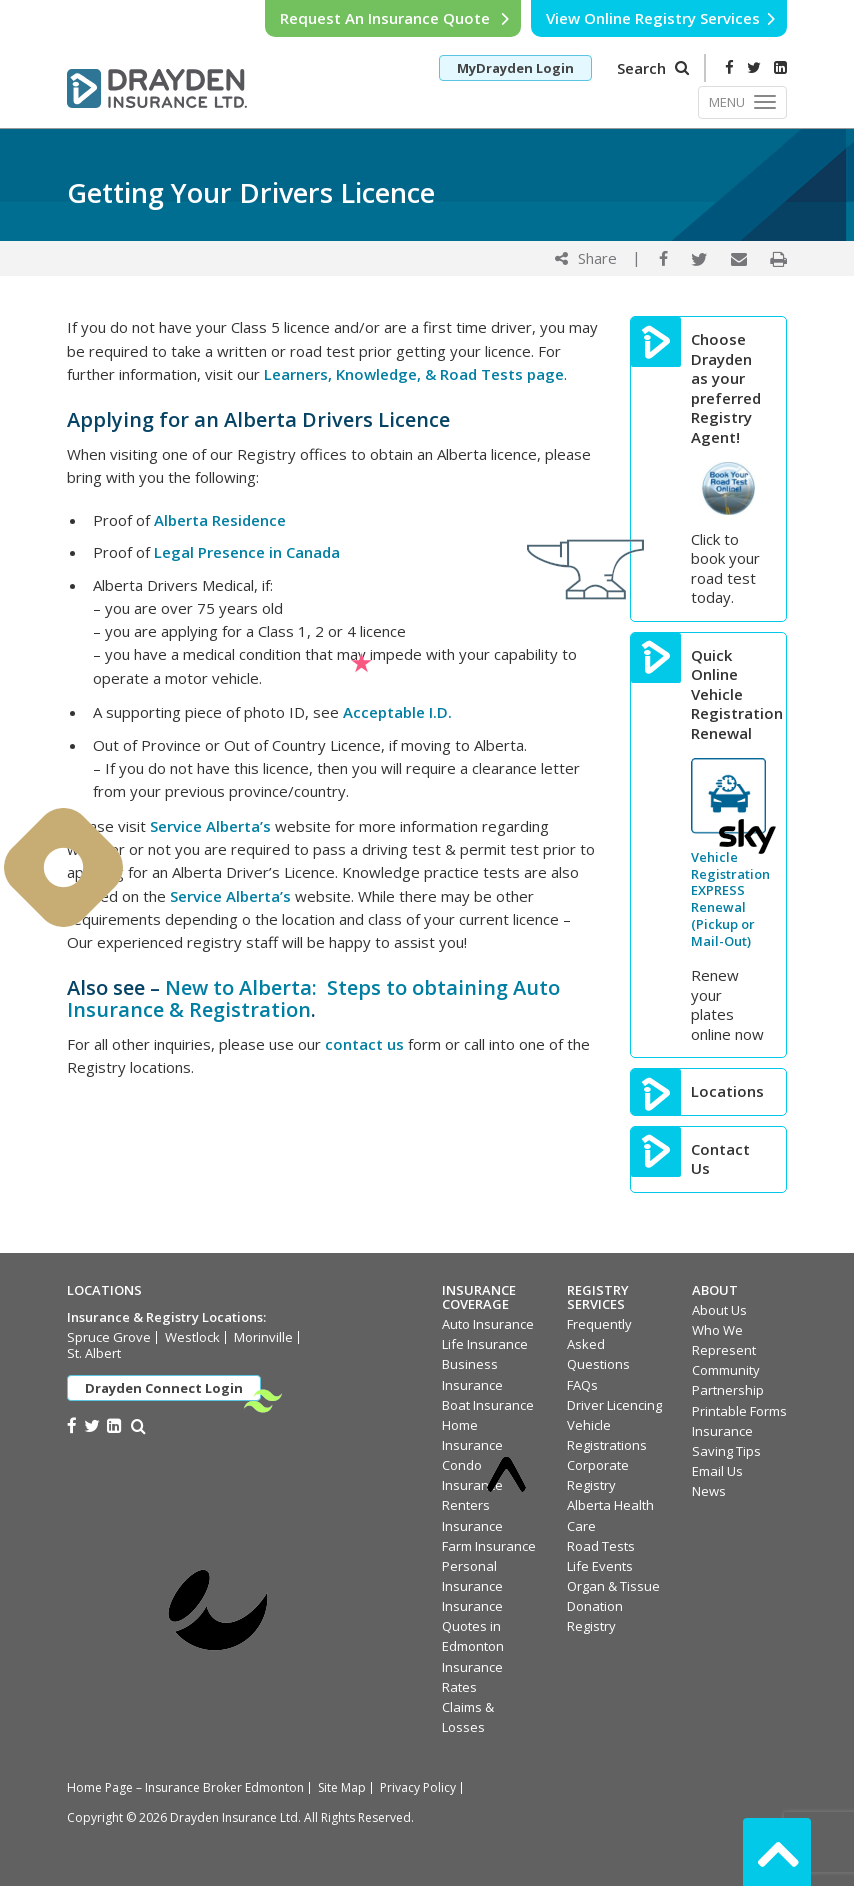 The width and height of the screenshot is (854, 1886). I want to click on sky brand logo, so click(747, 836).